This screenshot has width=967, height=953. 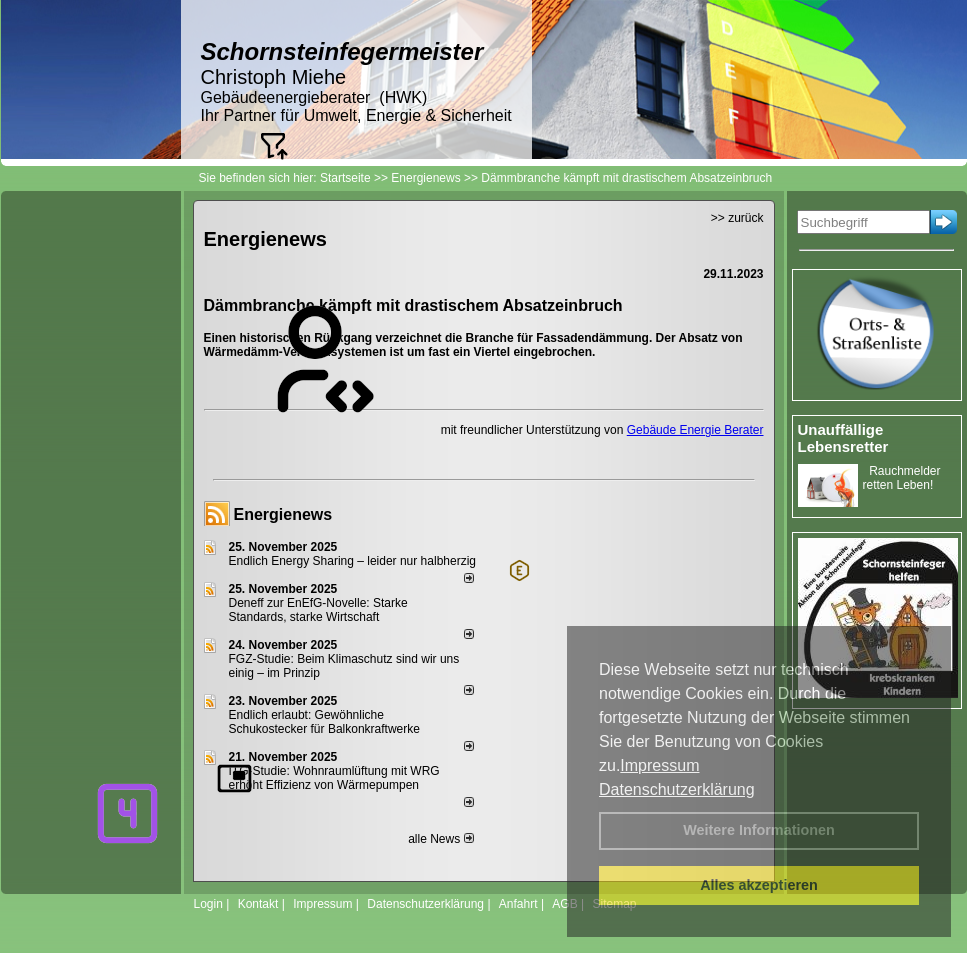 What do you see at coordinates (273, 145) in the screenshot?
I see `sort filtered results in ascending order` at bounding box center [273, 145].